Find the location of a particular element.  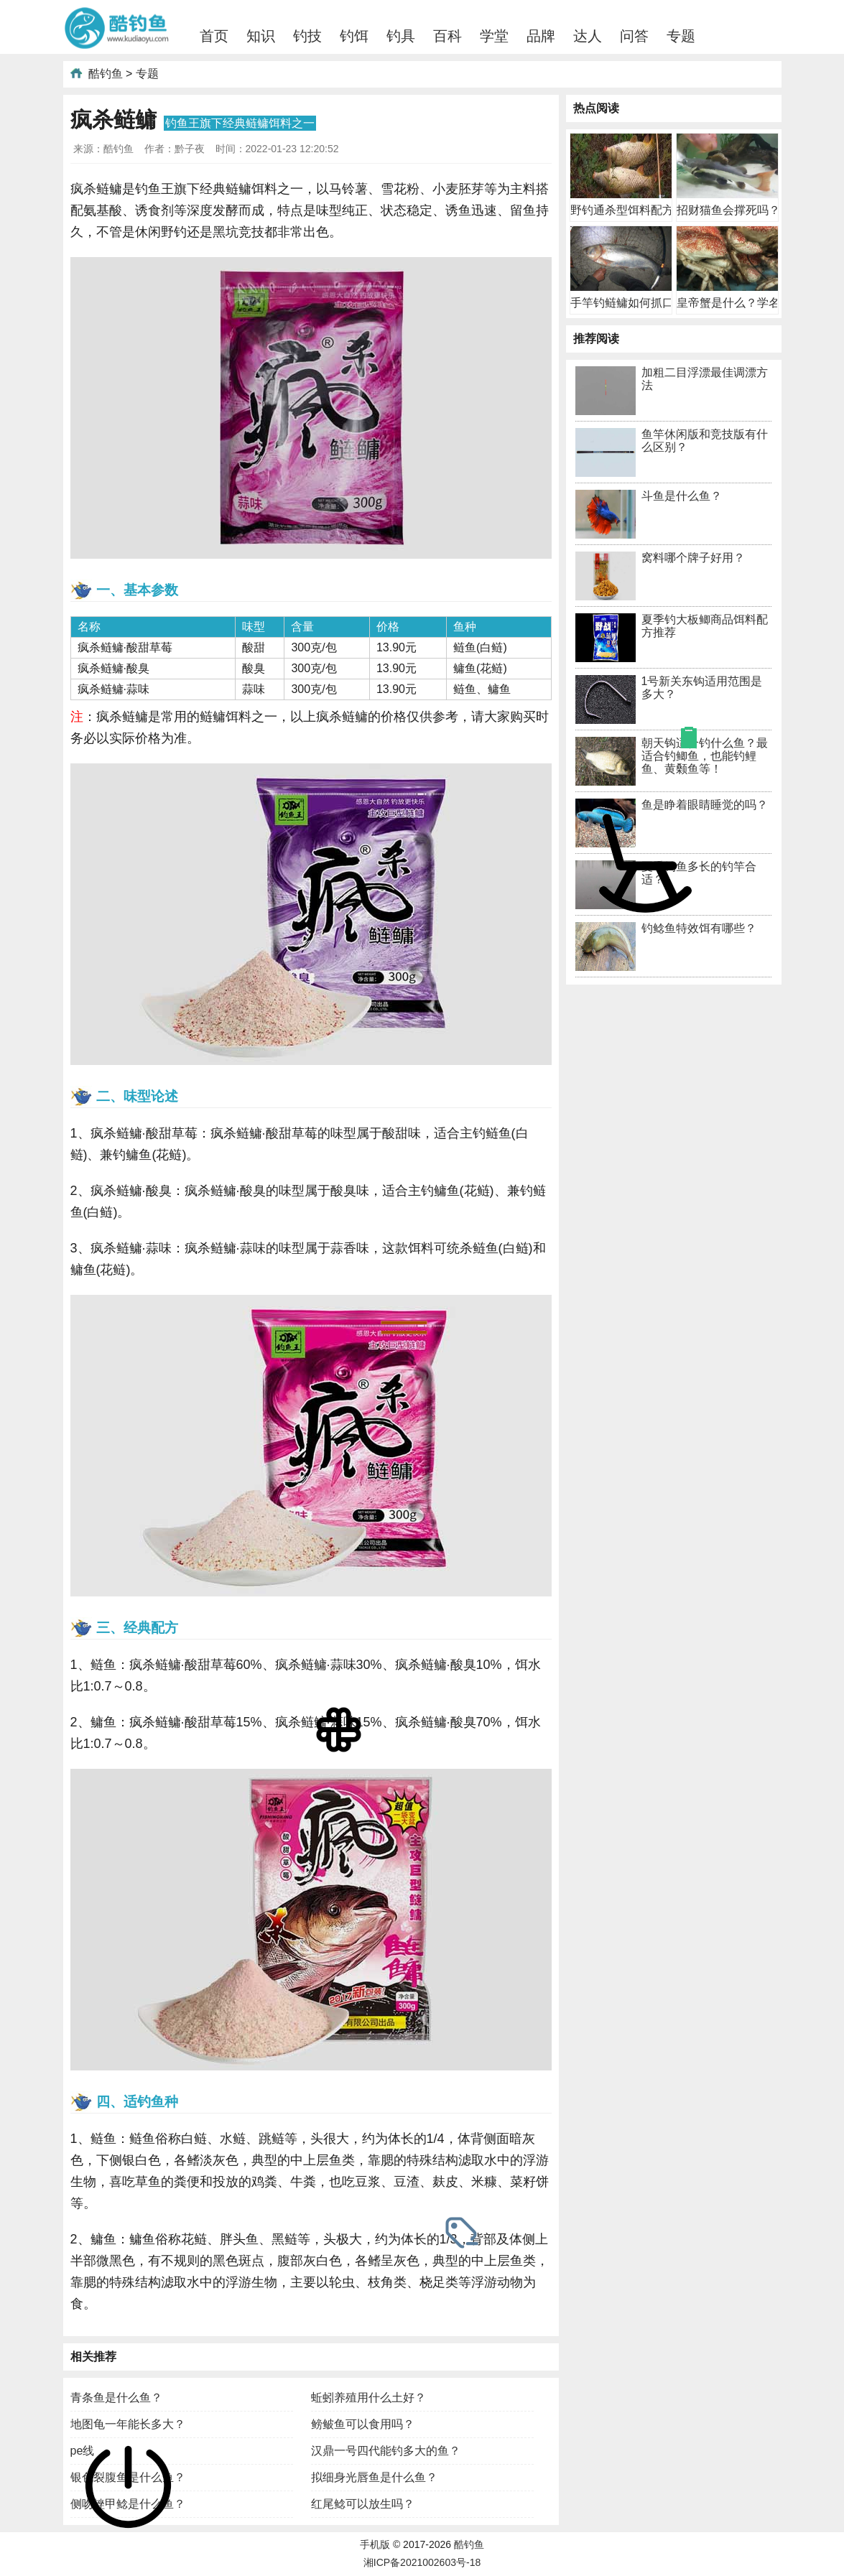

turn device on or off is located at coordinates (128, 2485).